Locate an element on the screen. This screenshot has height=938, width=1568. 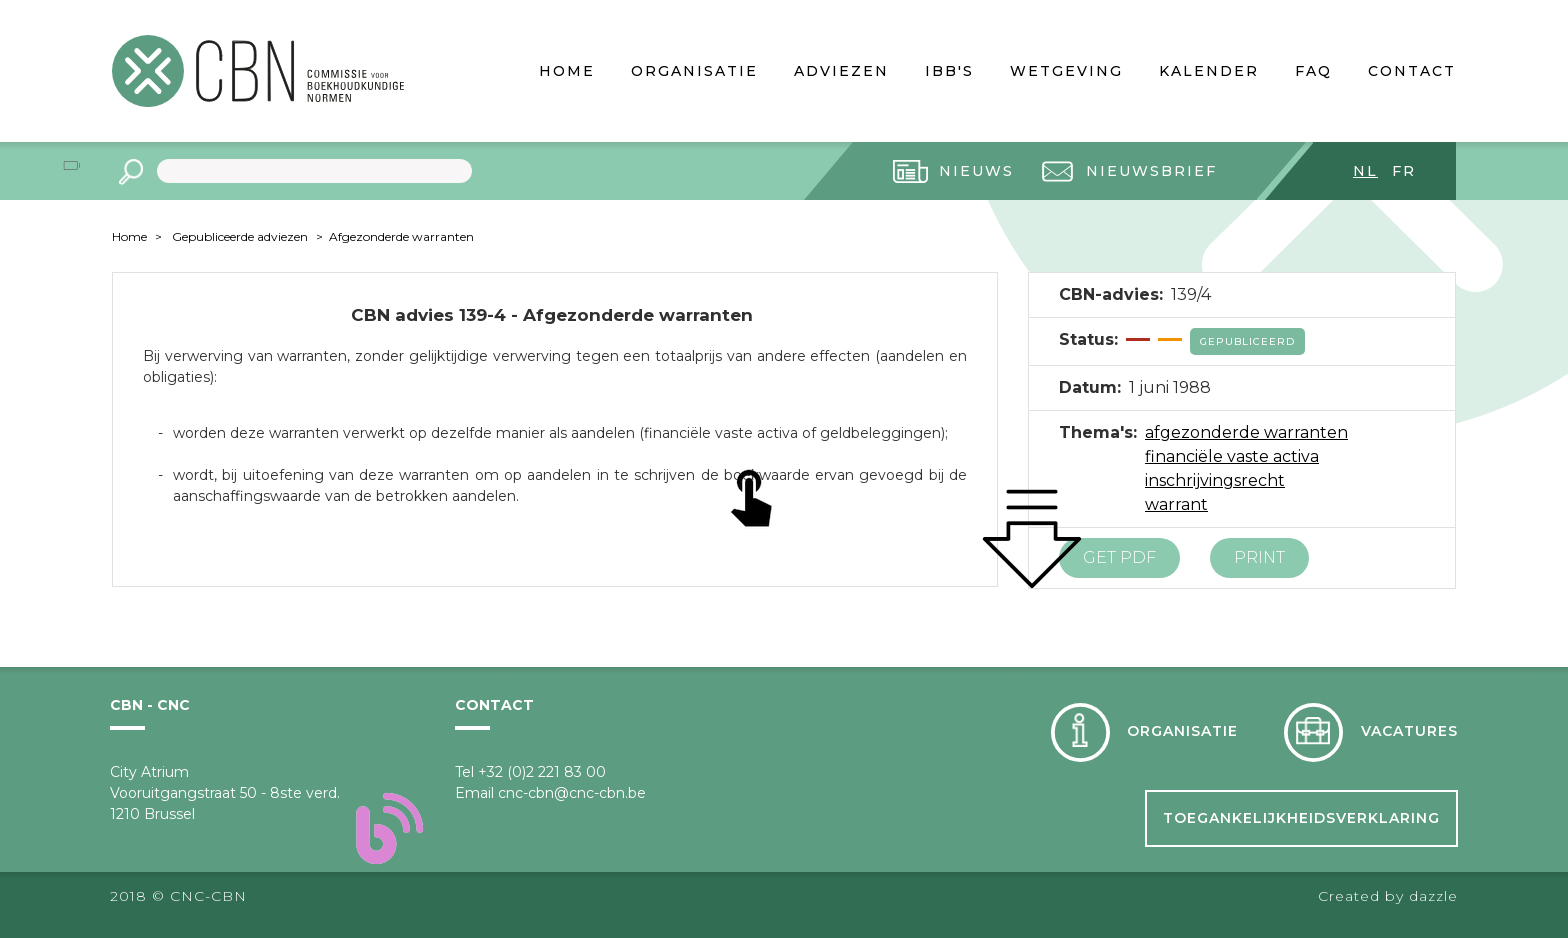
indicates battery is empty or depleted is located at coordinates (71, 165).